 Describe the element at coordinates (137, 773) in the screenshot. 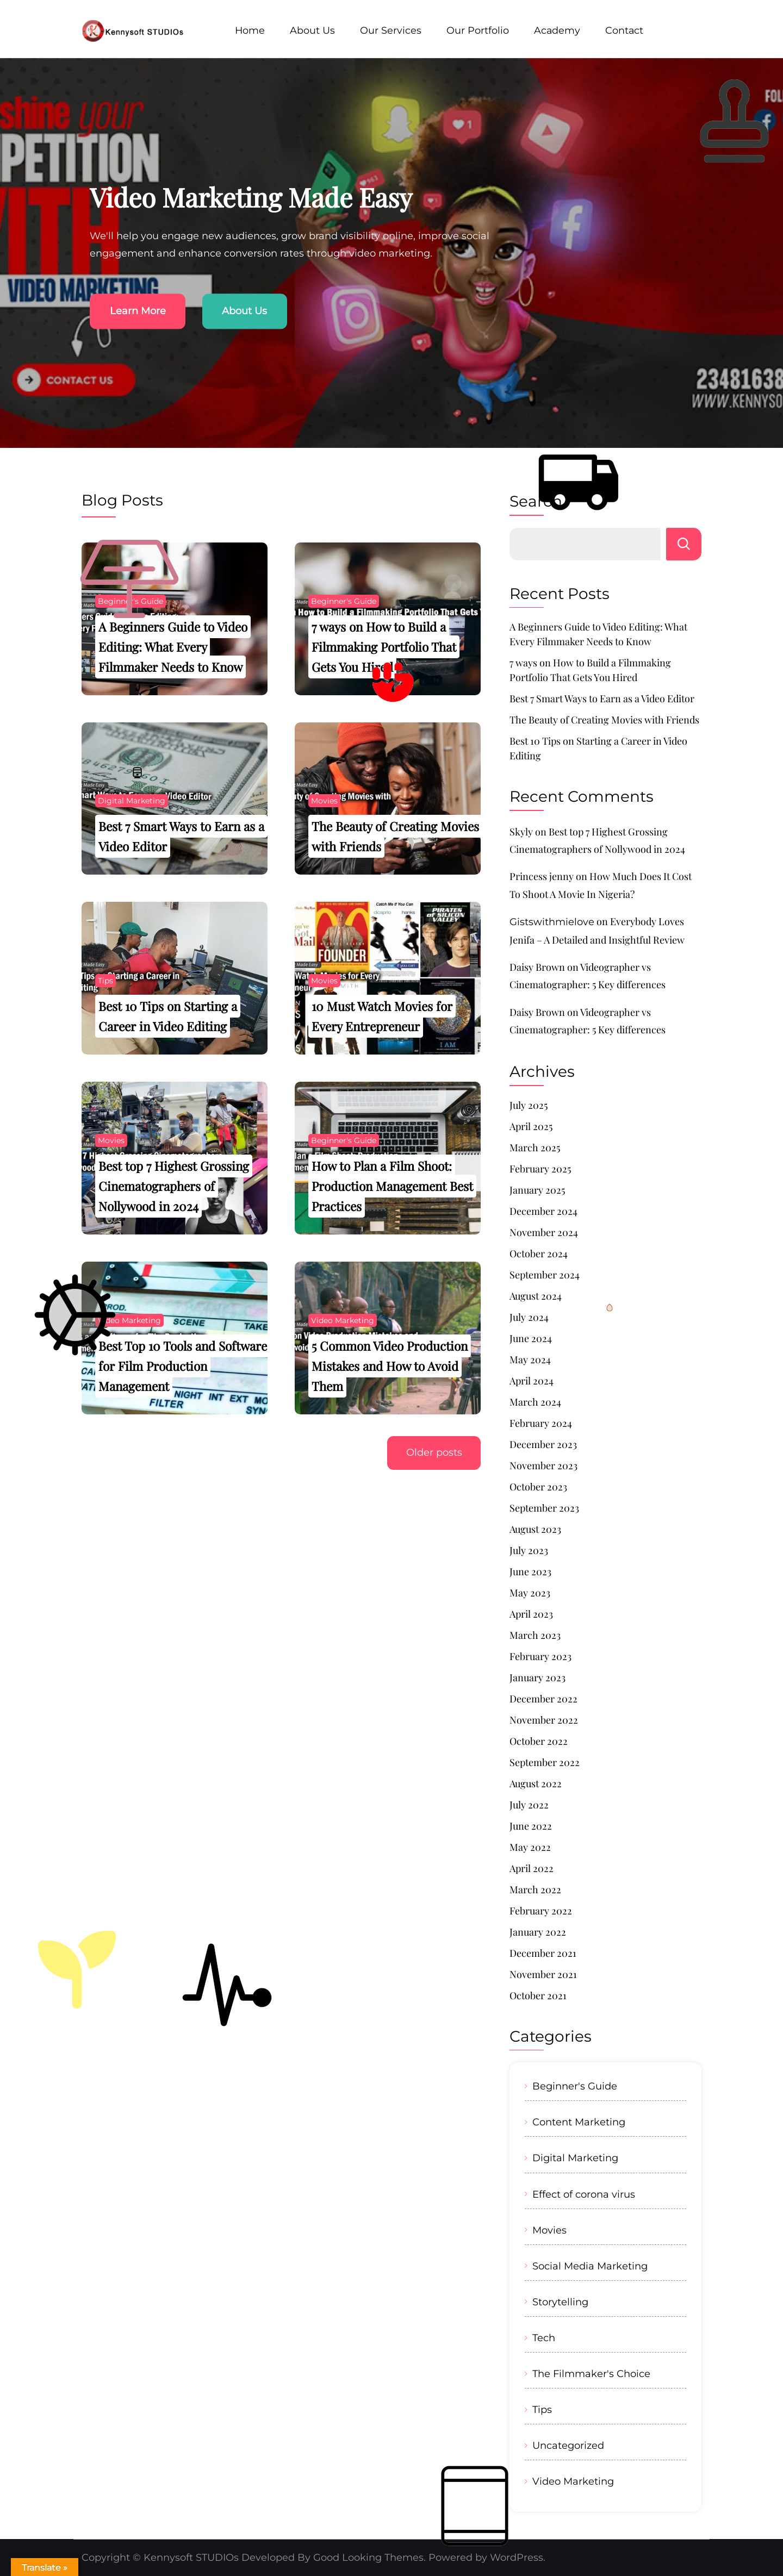

I see `get railway or train directions` at that location.